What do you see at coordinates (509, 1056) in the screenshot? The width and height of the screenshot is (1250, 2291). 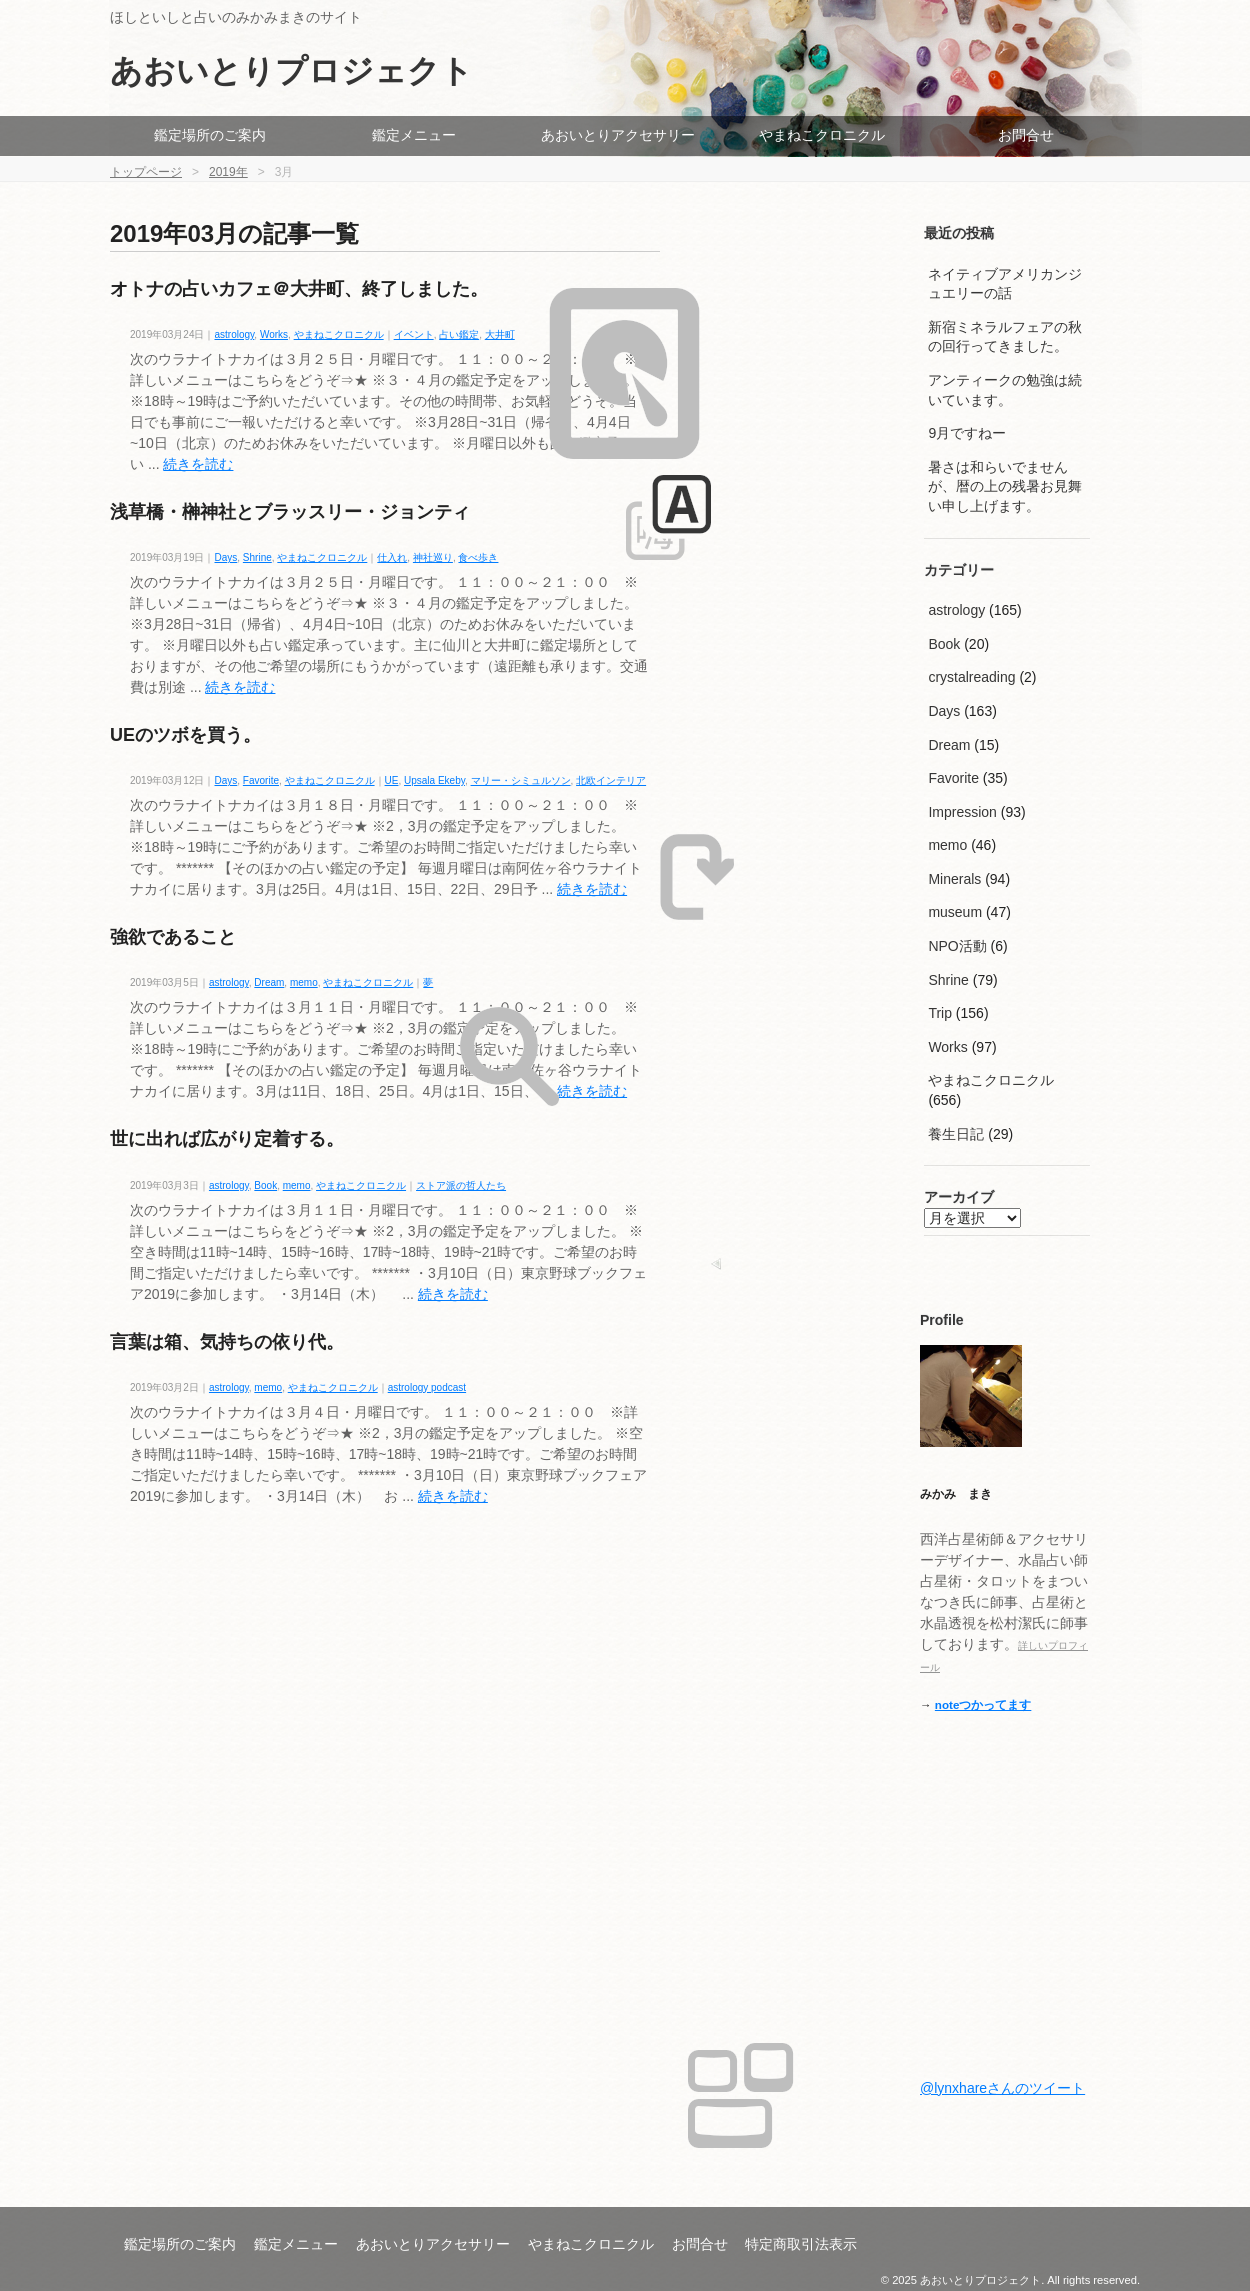 I see `access search settings and preferences` at bounding box center [509, 1056].